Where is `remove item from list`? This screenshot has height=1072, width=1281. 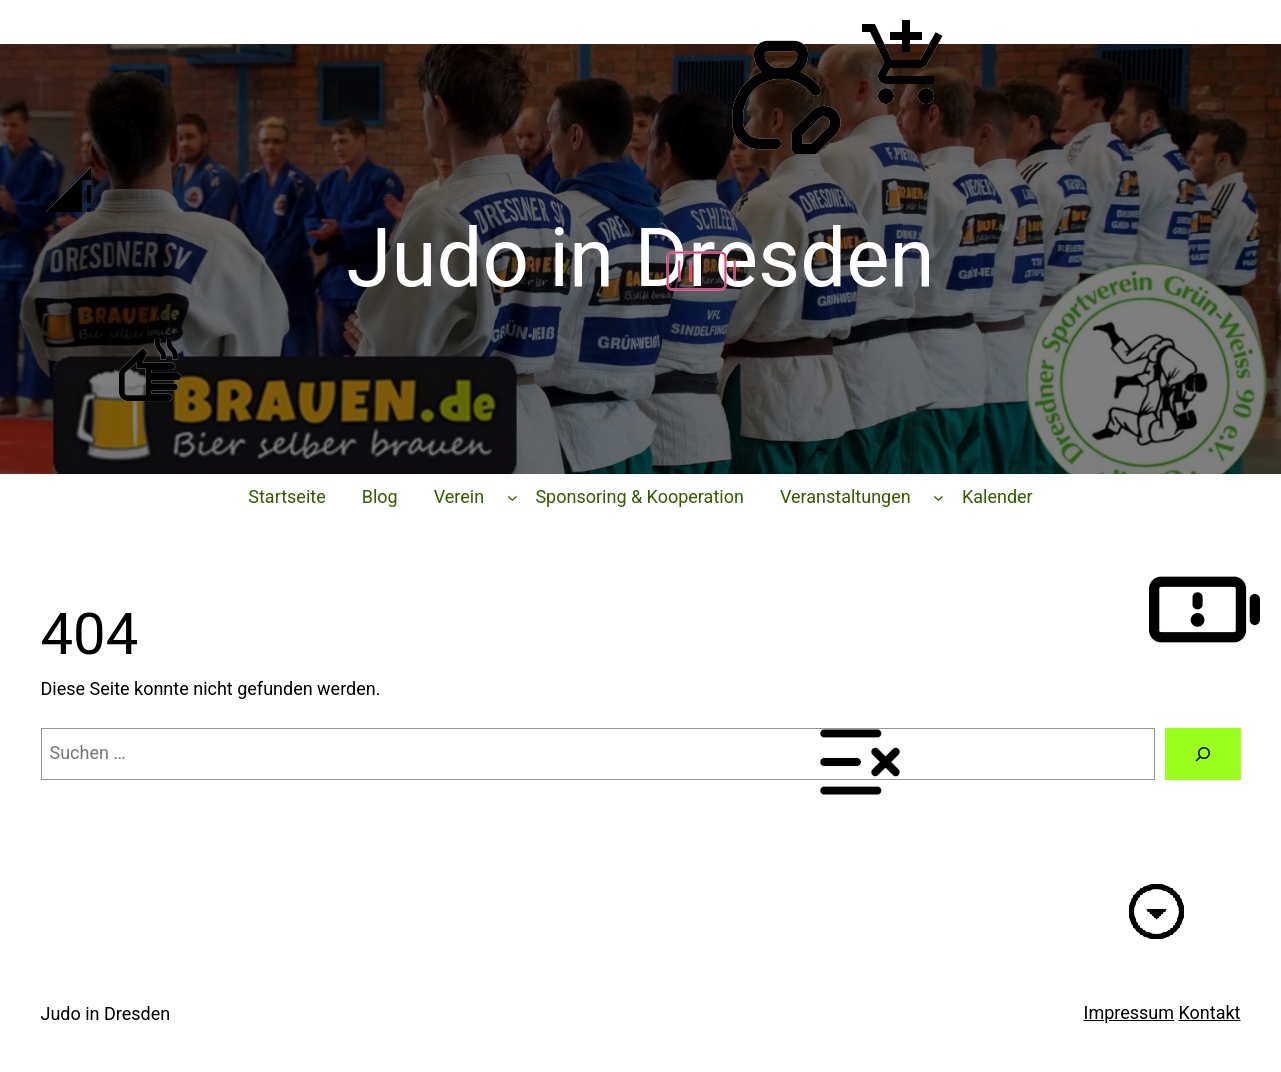
remove item from list is located at coordinates (861, 762).